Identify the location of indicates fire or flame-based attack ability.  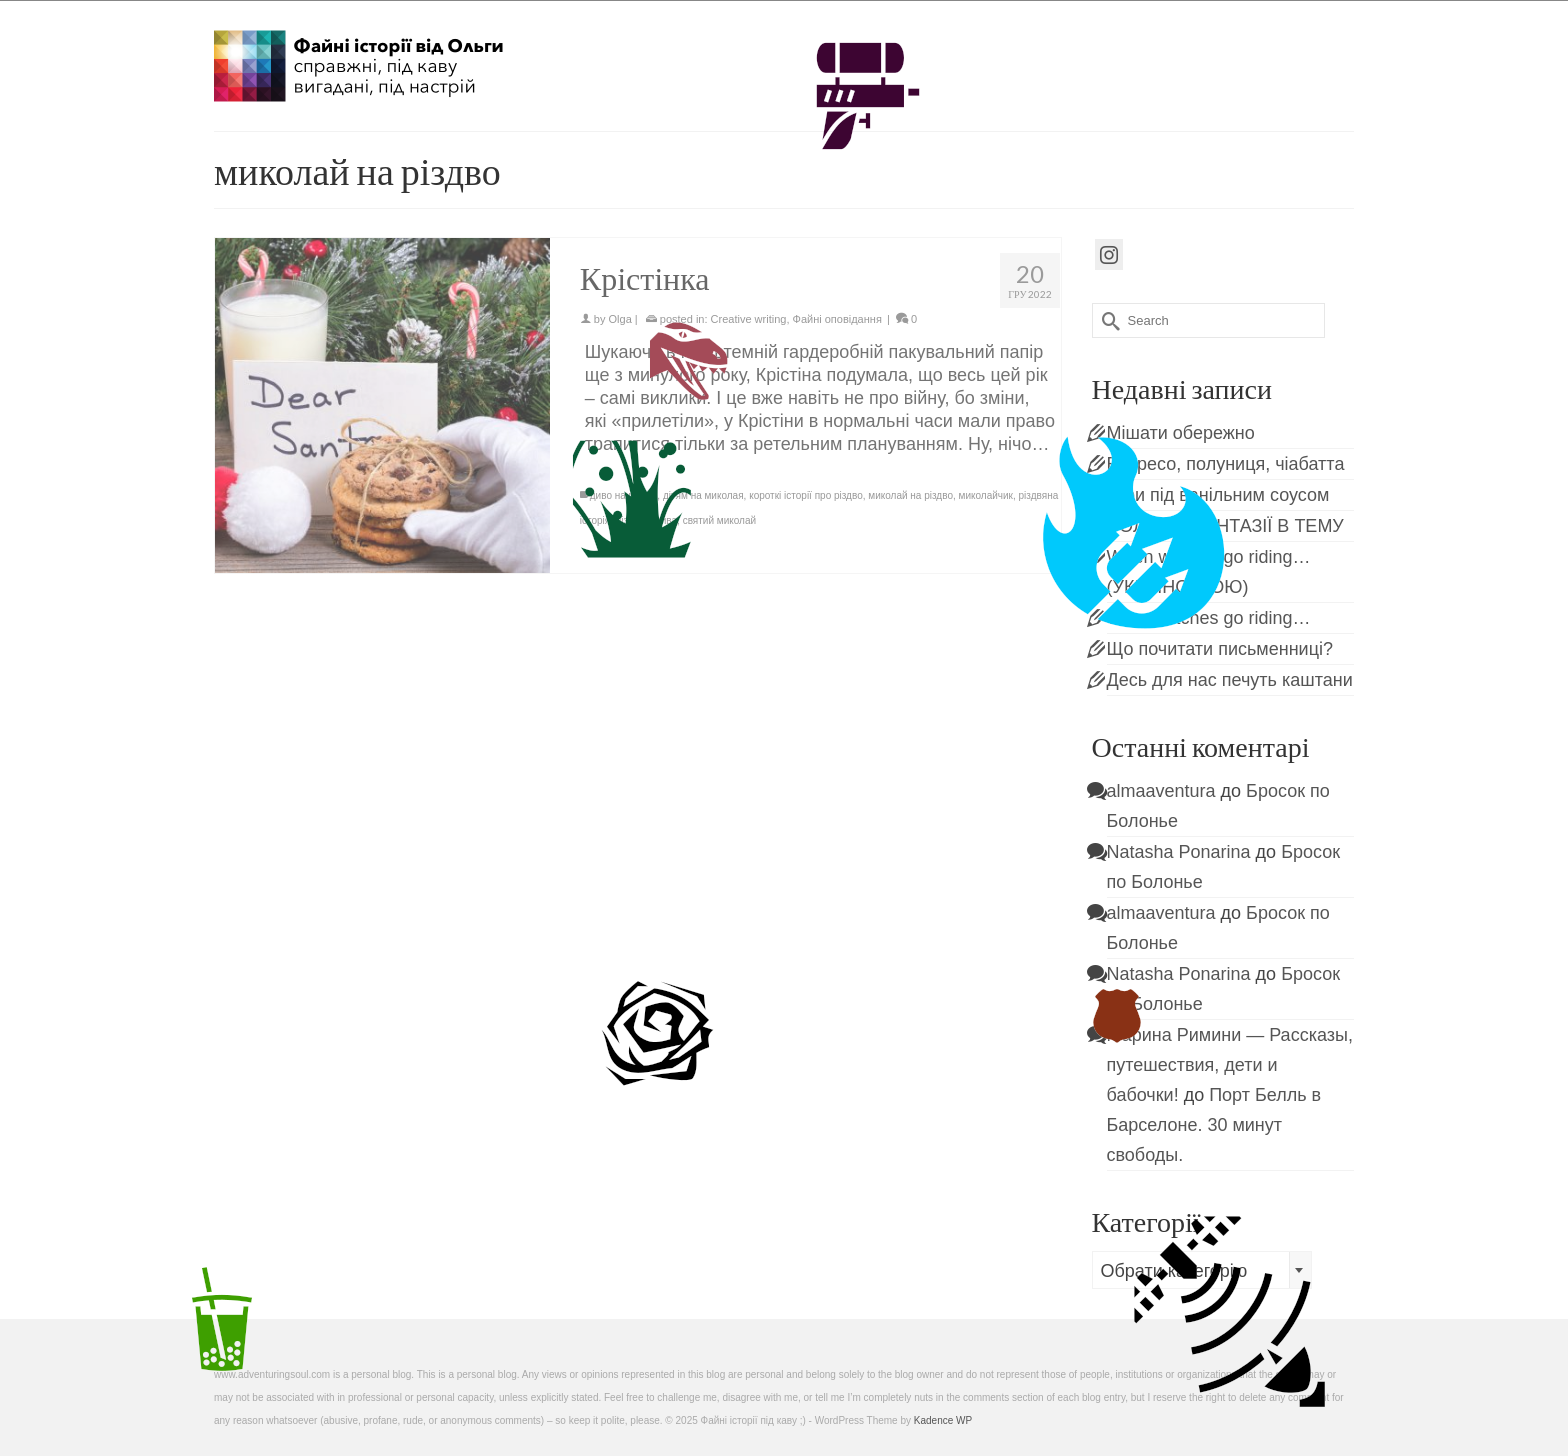
(1129, 533).